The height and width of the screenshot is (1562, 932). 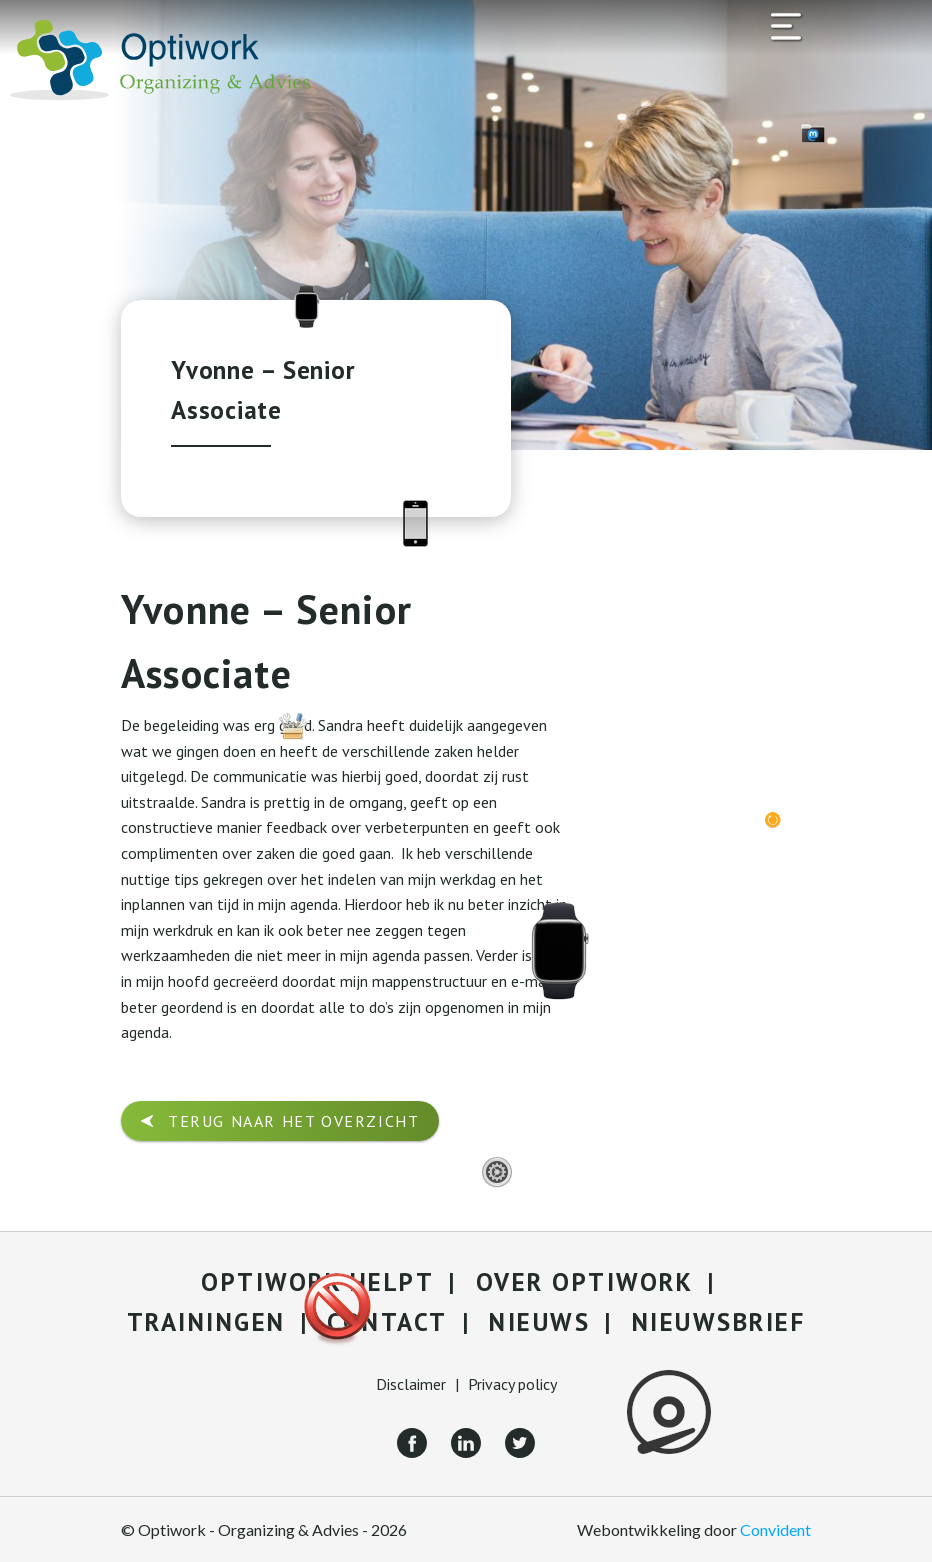 I want to click on folder containing mastodon-related files, so click(x=813, y=134).